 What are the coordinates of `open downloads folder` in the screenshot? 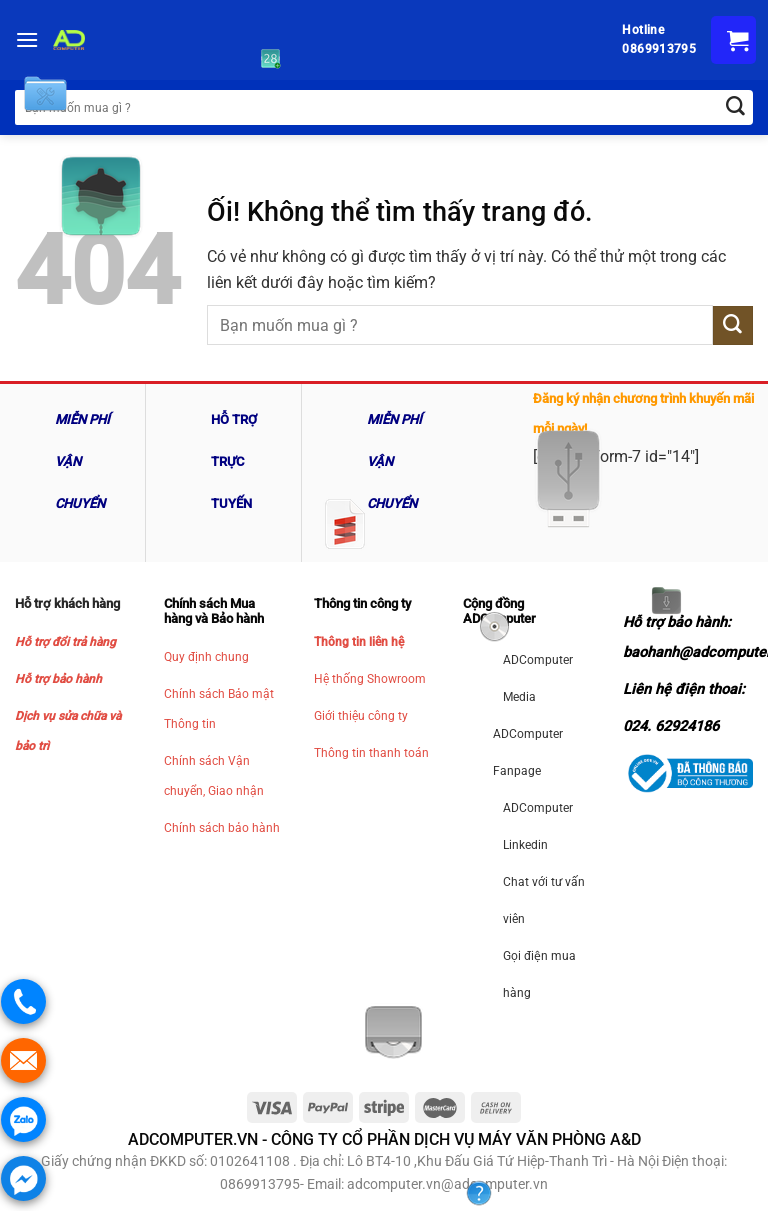 It's located at (666, 600).